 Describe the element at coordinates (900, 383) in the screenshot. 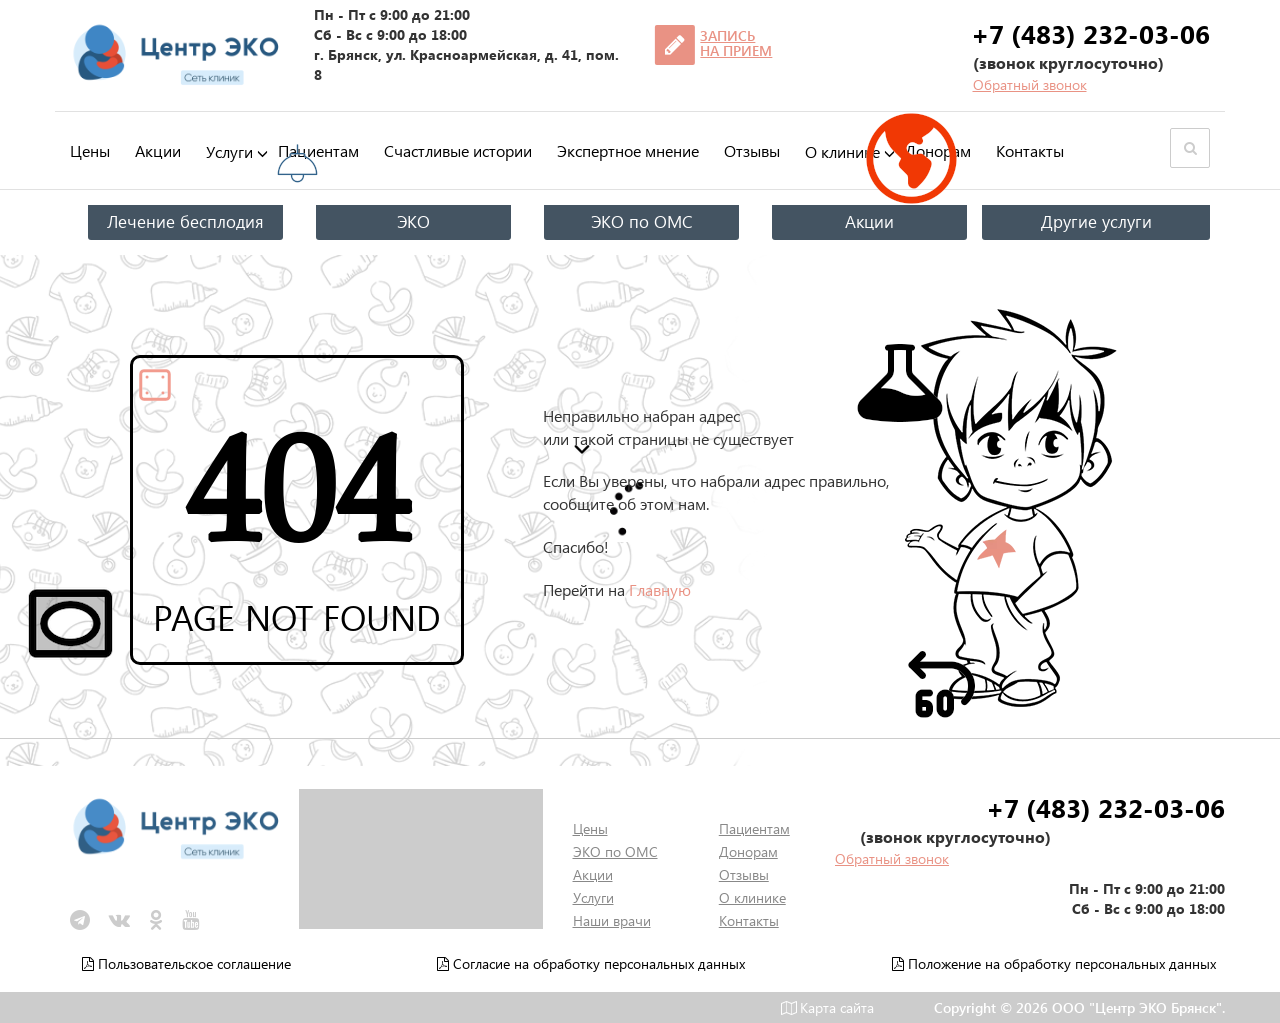

I see `access experimental or beta features` at that location.